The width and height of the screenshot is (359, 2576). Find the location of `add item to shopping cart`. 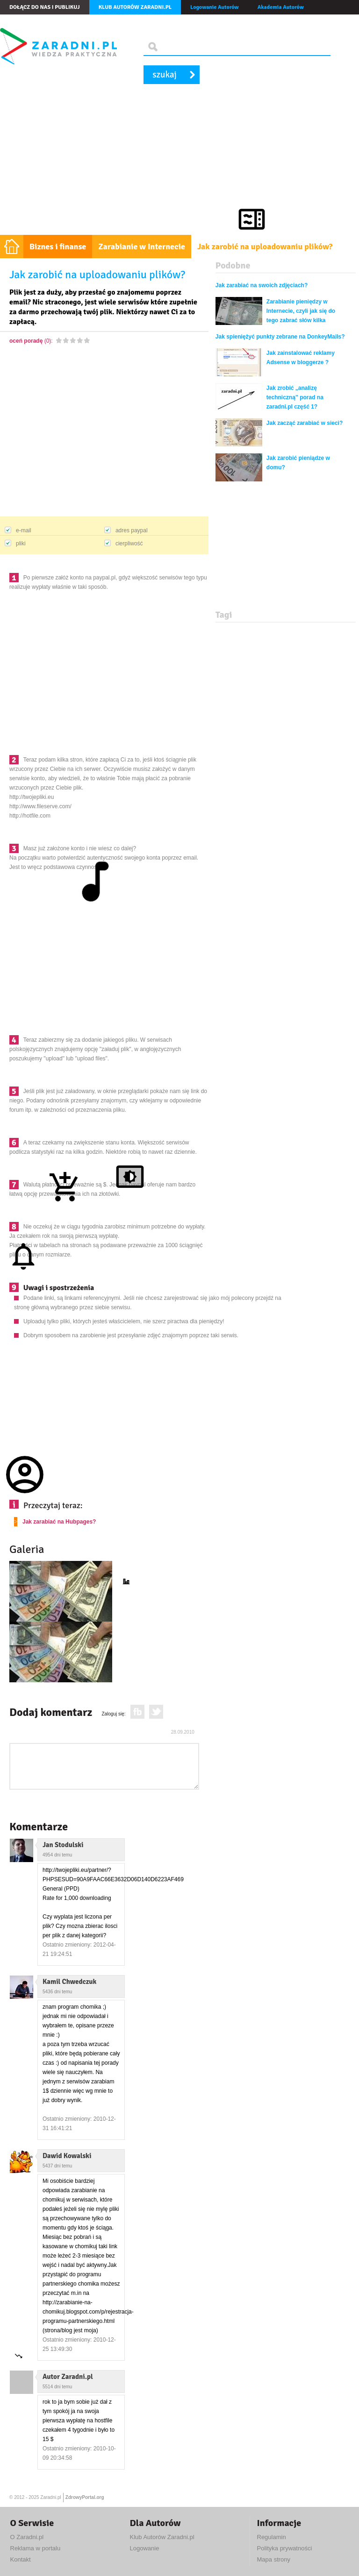

add item to shopping cart is located at coordinates (65, 1187).